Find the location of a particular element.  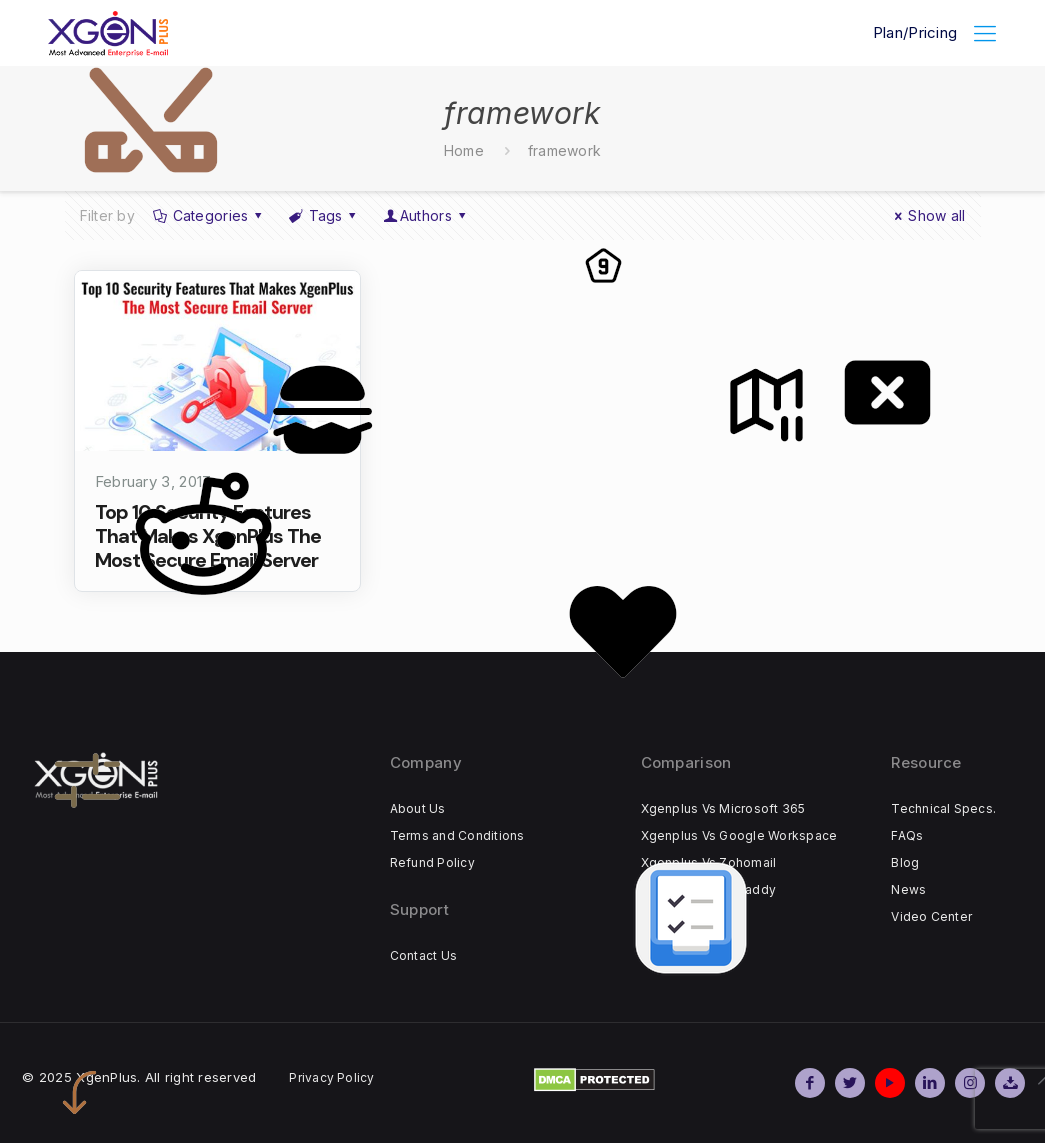

open navigation menu is located at coordinates (322, 411).